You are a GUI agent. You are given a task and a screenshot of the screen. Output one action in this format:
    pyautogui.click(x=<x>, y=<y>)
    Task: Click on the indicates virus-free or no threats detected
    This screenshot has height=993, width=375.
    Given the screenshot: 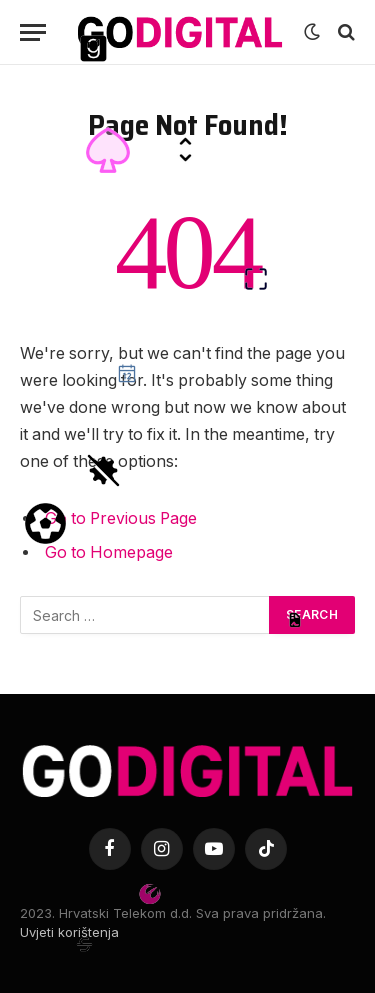 What is the action you would take?
    pyautogui.click(x=103, y=470)
    